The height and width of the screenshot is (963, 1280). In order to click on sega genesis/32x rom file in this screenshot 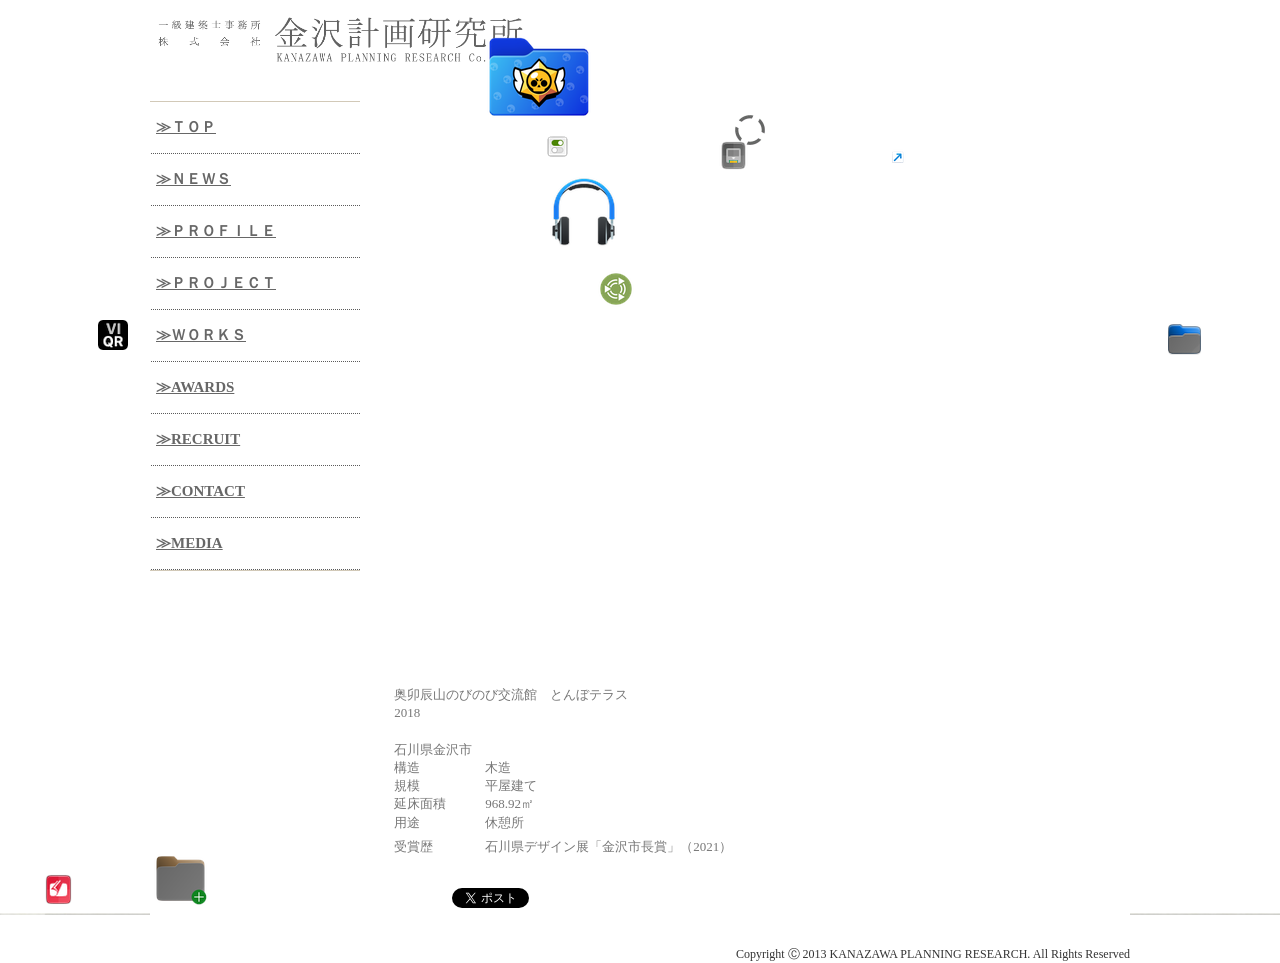, I will do `click(733, 155)`.